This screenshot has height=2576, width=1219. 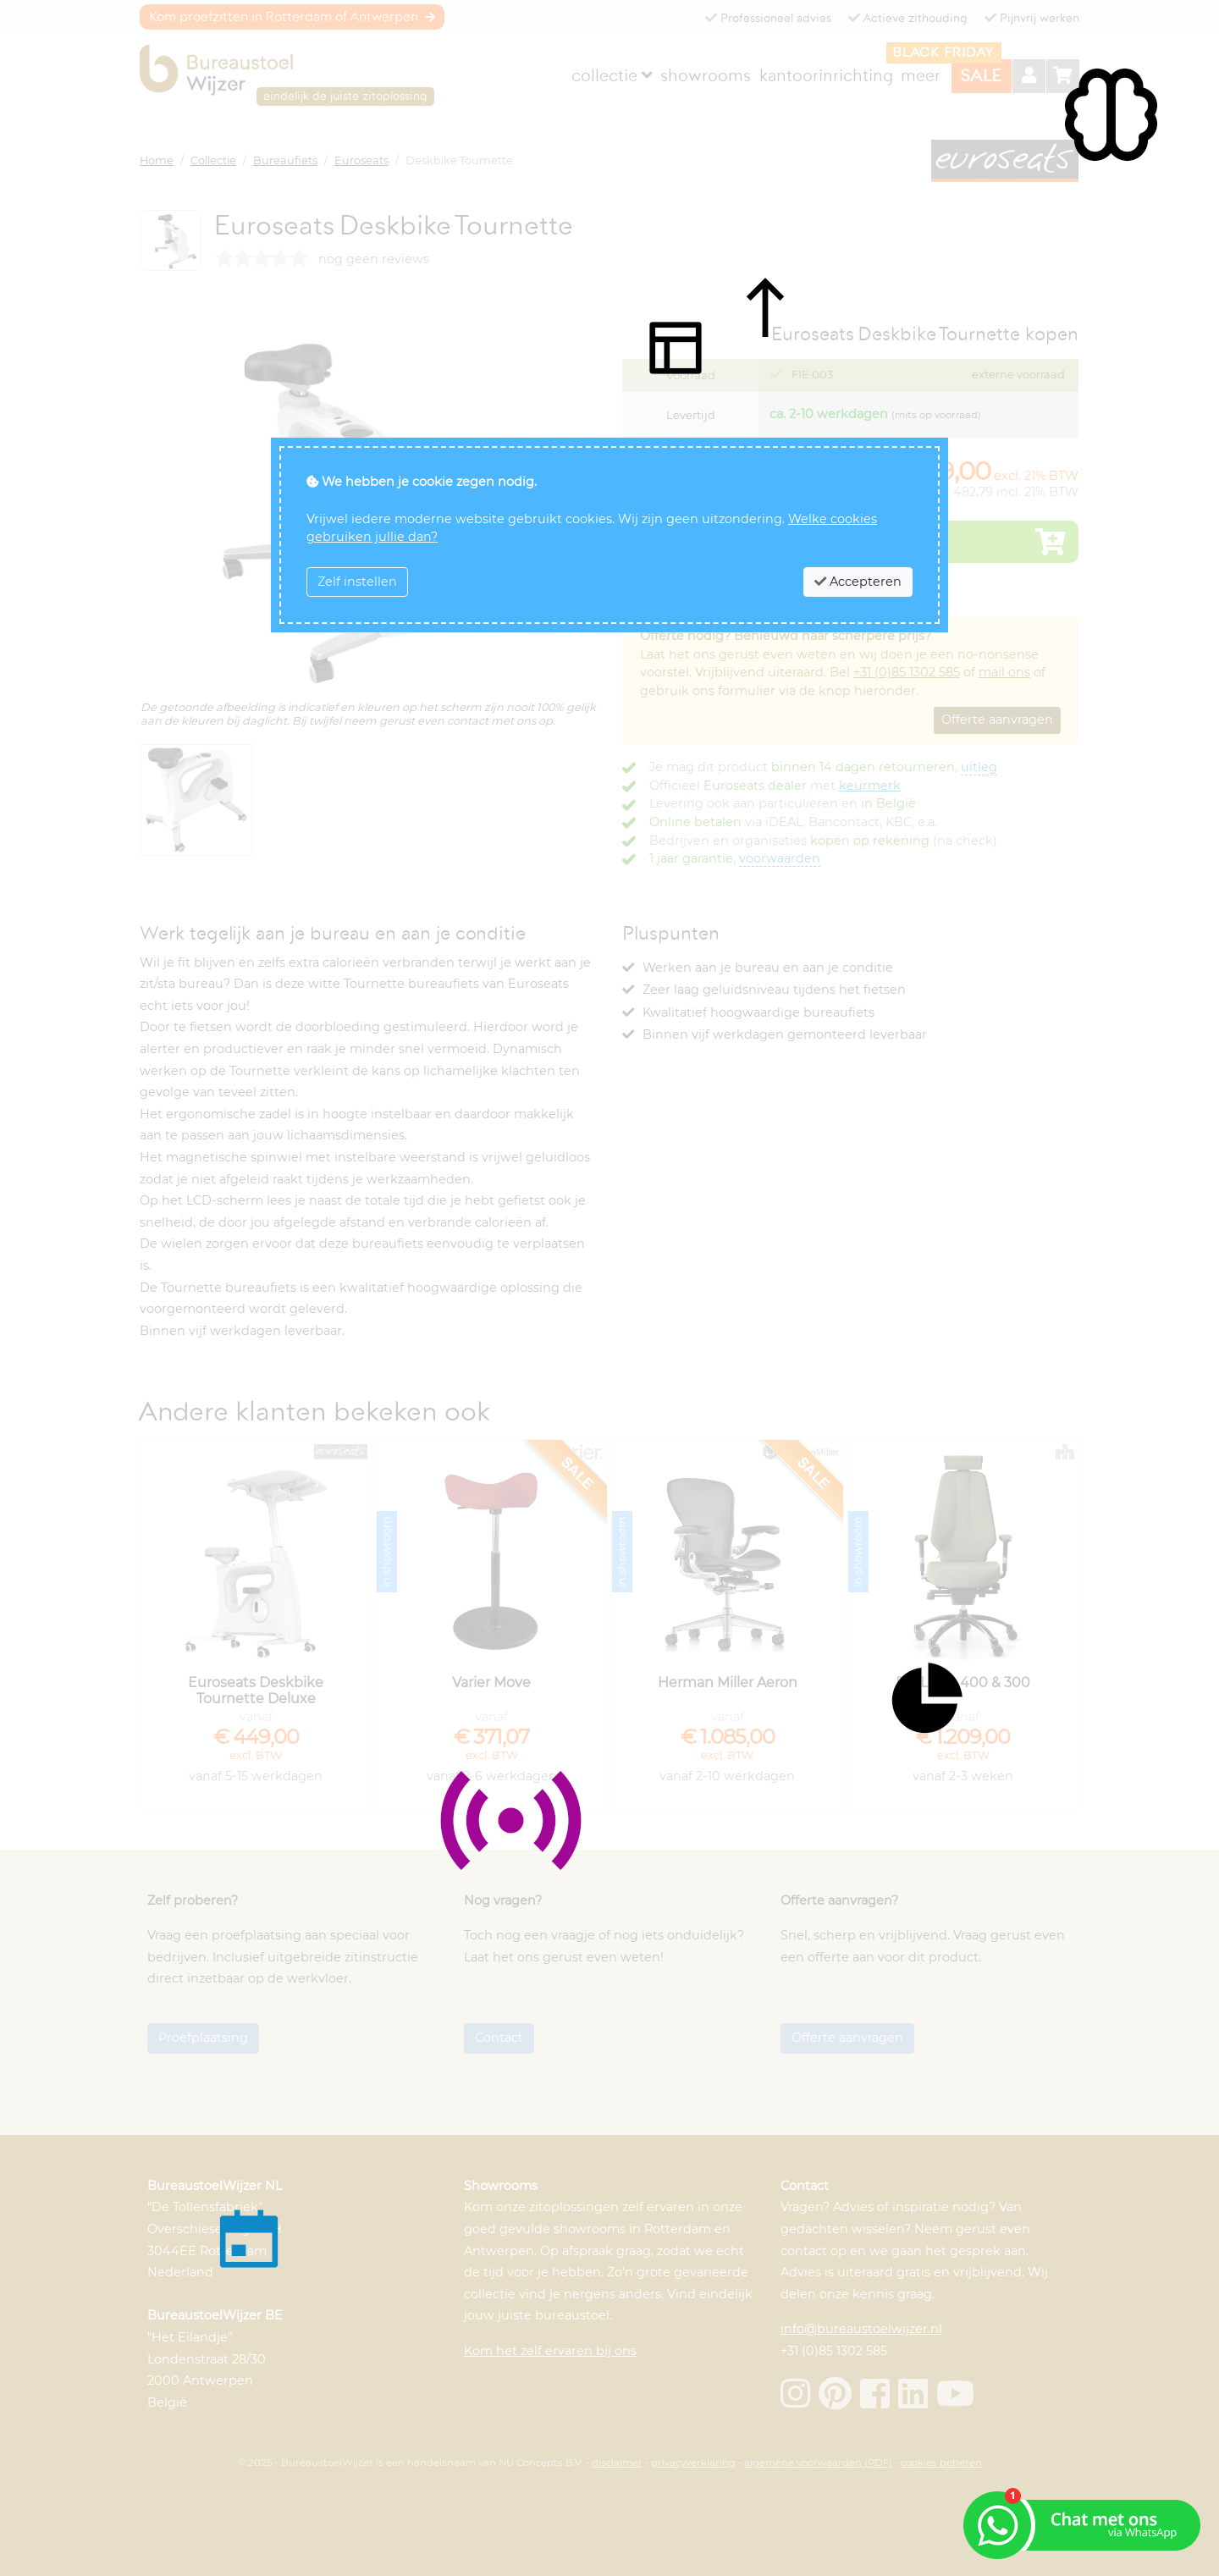 What do you see at coordinates (765, 307) in the screenshot?
I see `scroll to top of page` at bounding box center [765, 307].